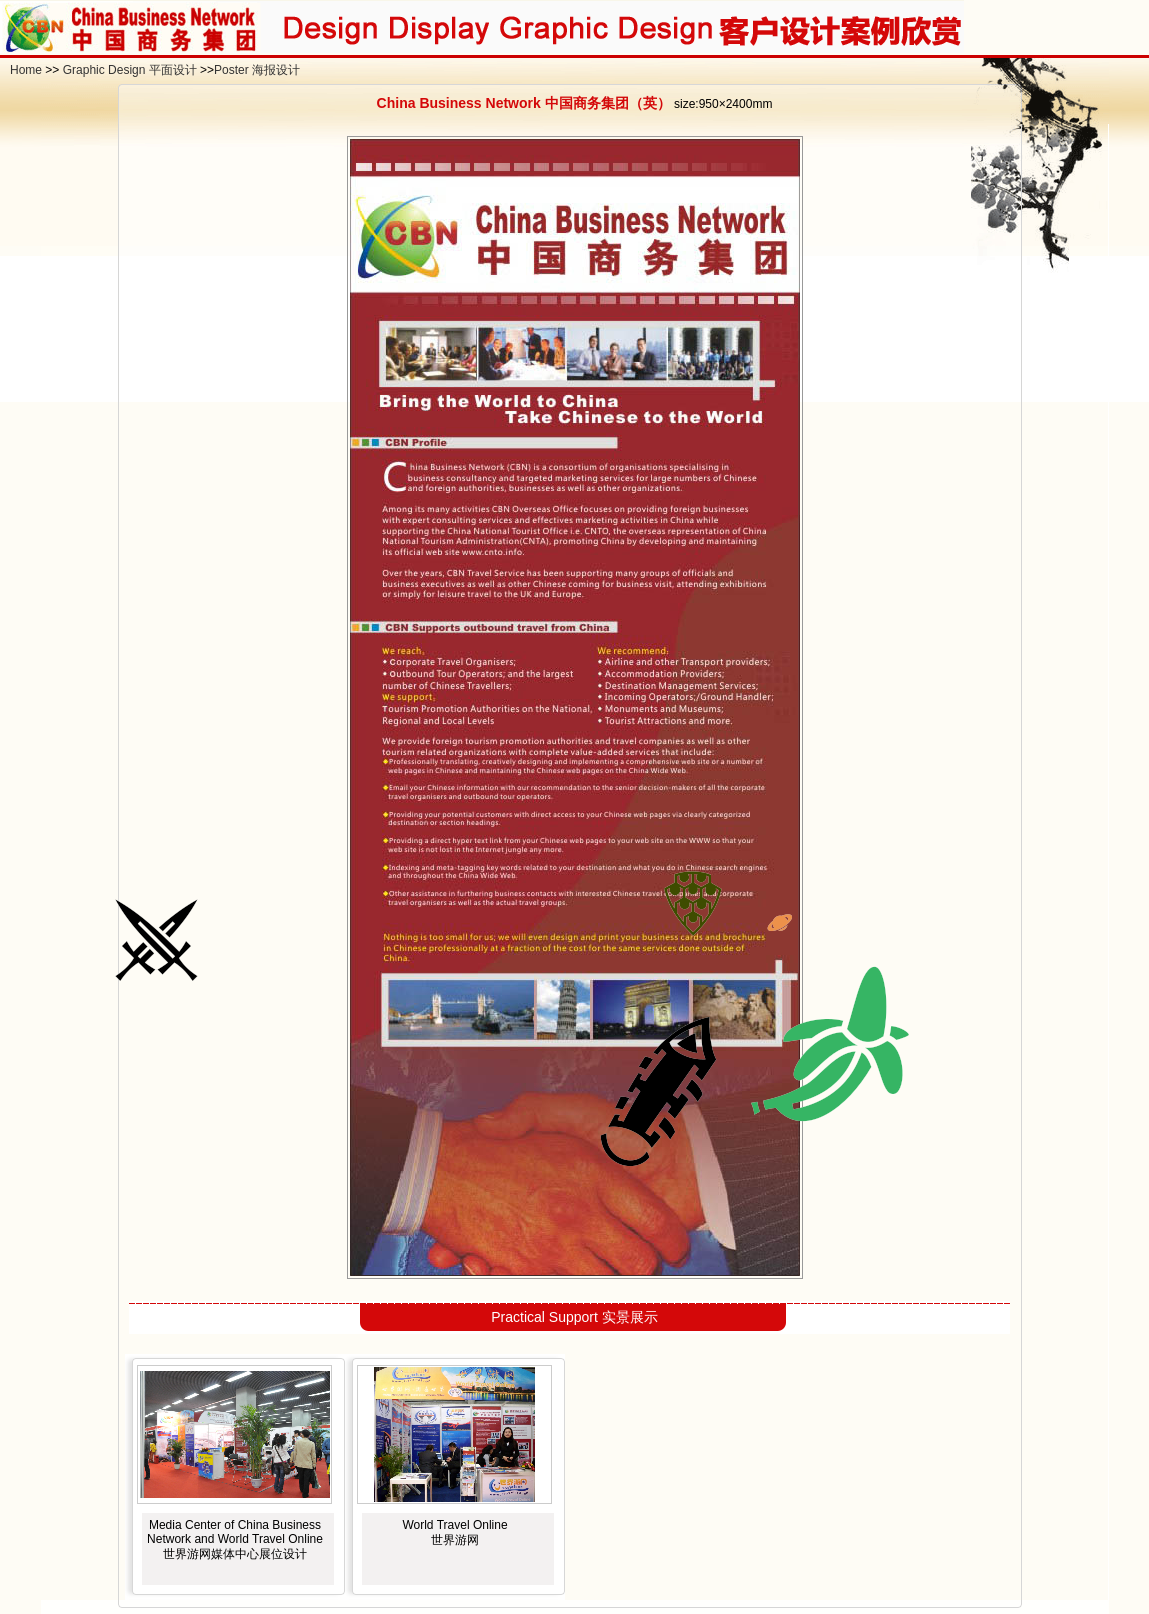  What do you see at coordinates (693, 904) in the screenshot?
I see `activate energy shield or defensive ability` at bounding box center [693, 904].